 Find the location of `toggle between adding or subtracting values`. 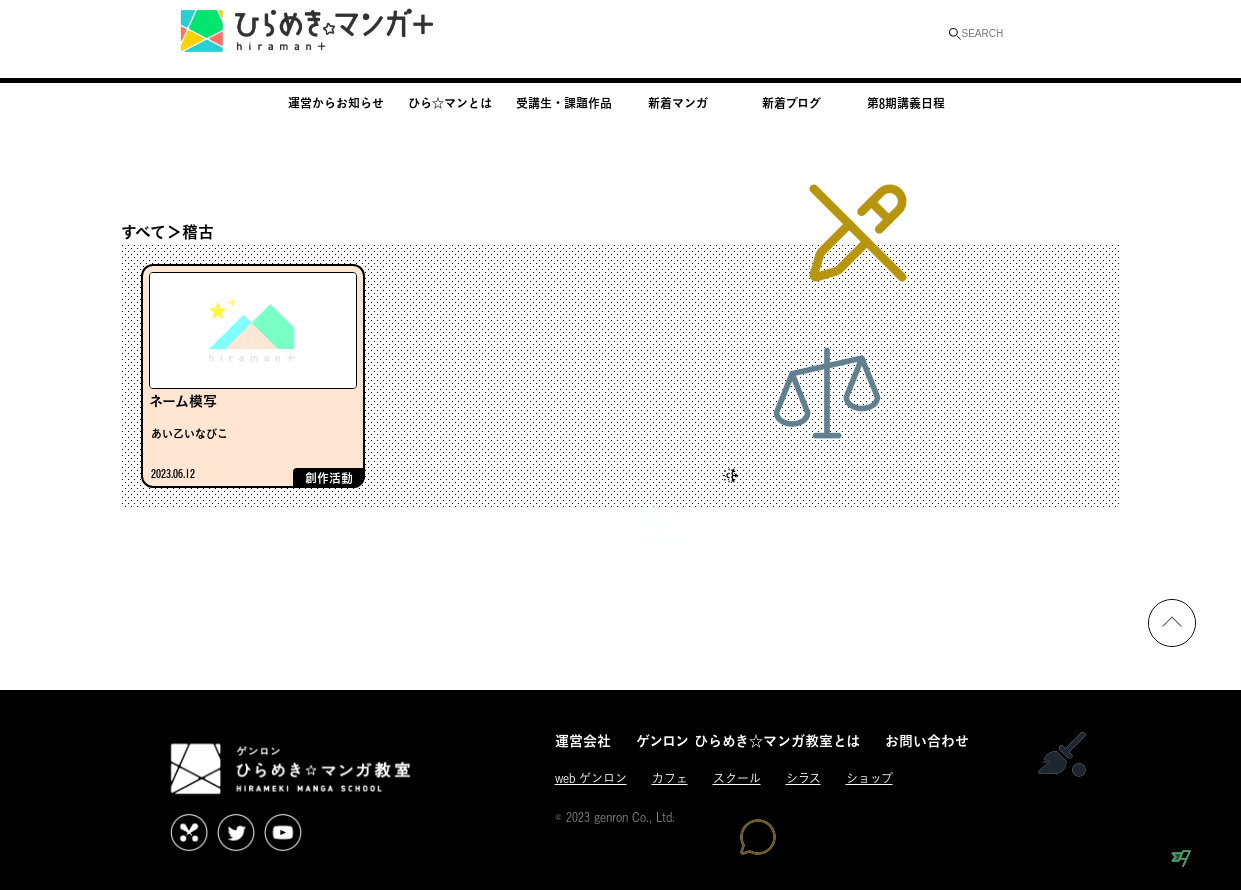

toggle between adding or subtracting values is located at coordinates (663, 528).